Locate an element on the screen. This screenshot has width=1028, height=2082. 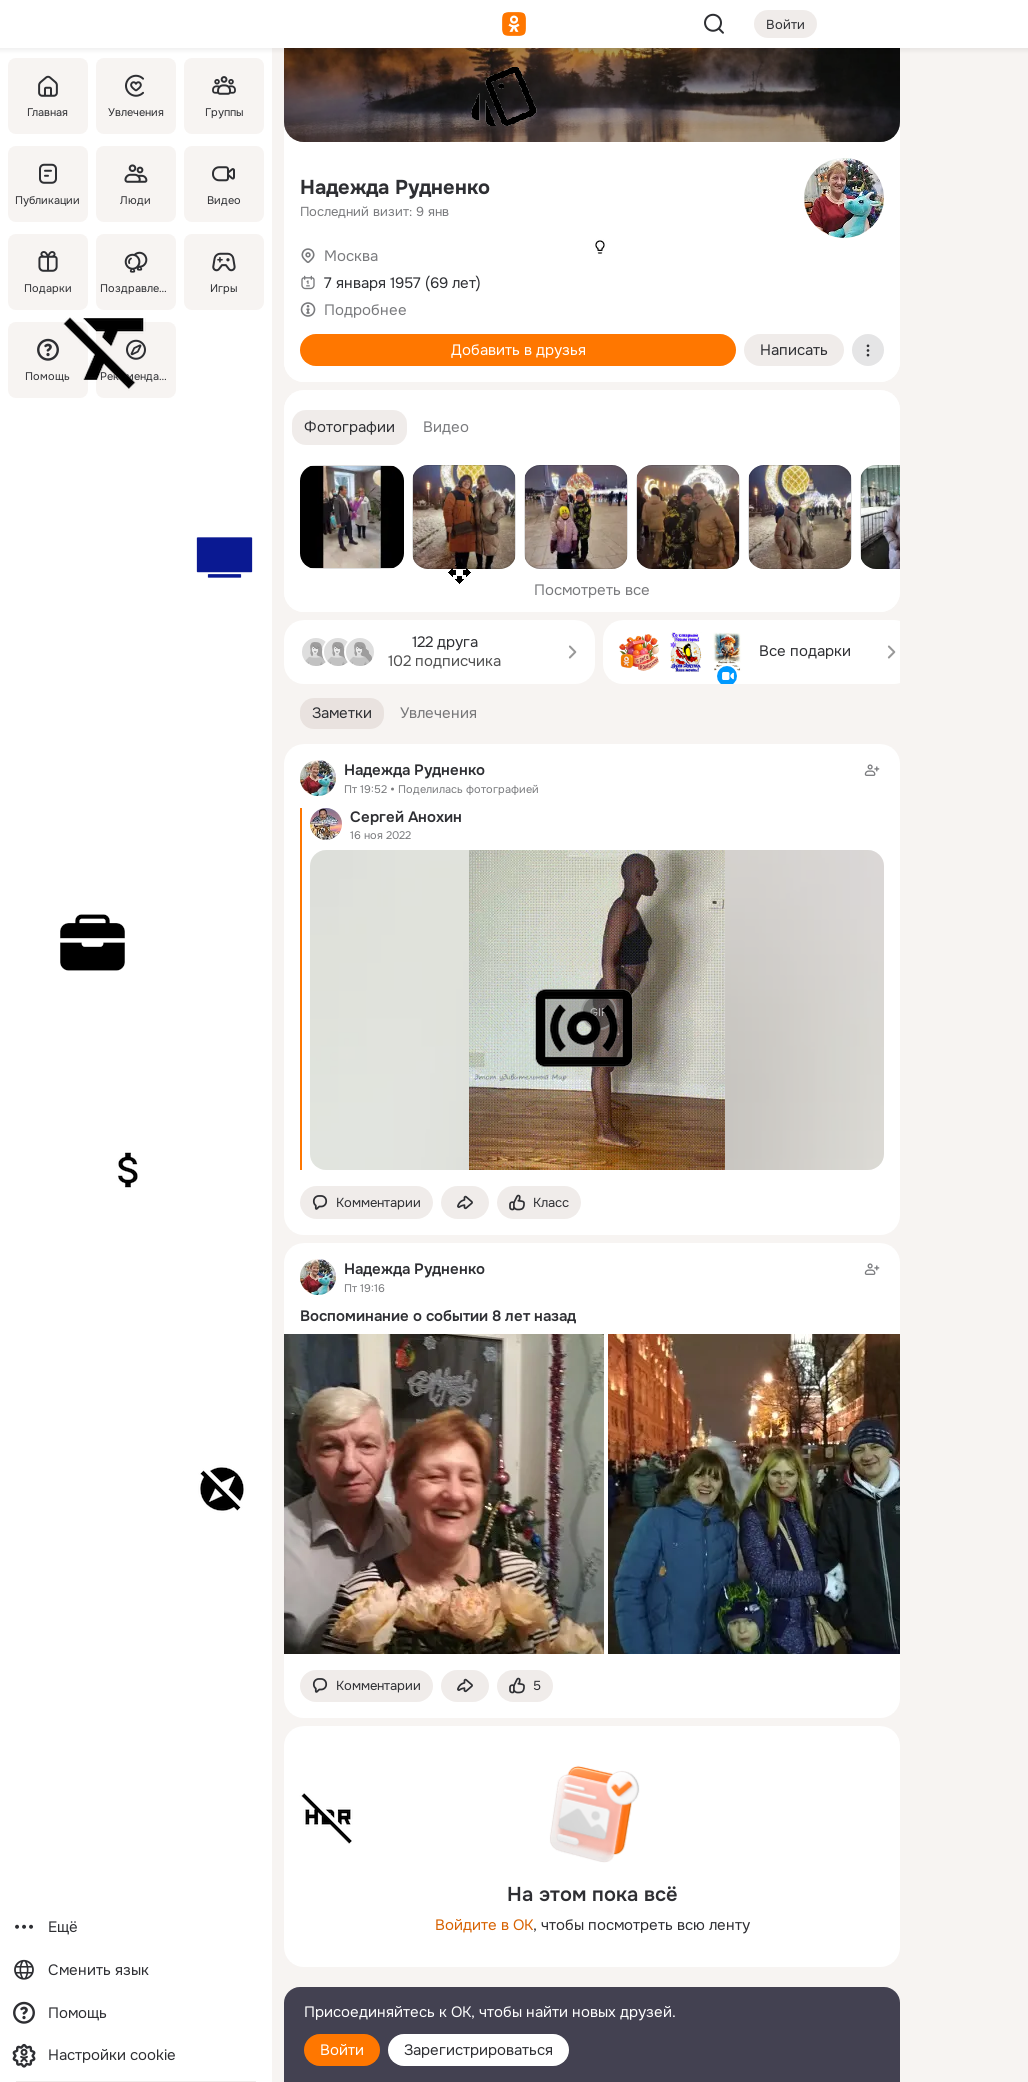
disable compass or navigation mode is located at coordinates (222, 1489).